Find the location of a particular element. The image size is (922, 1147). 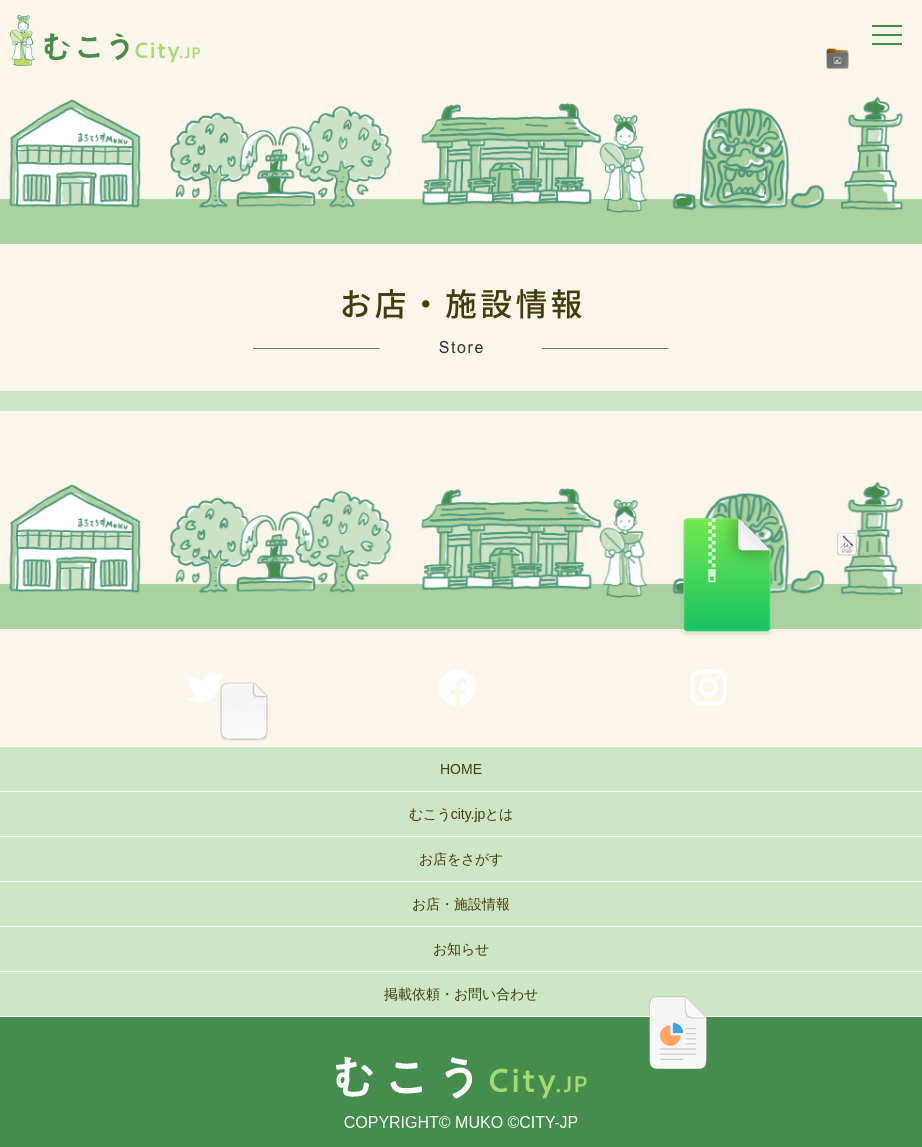

open your pictures folder is located at coordinates (837, 58).